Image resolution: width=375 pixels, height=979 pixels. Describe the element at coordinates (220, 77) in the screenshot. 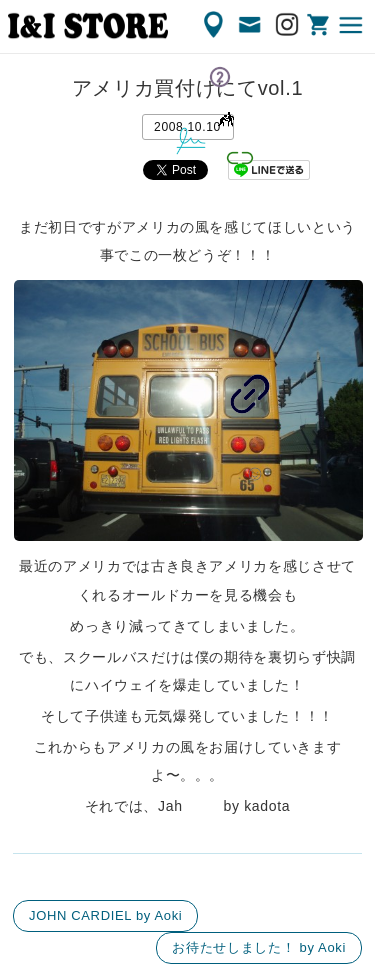

I see `indicates step two in a multi-step process` at that location.